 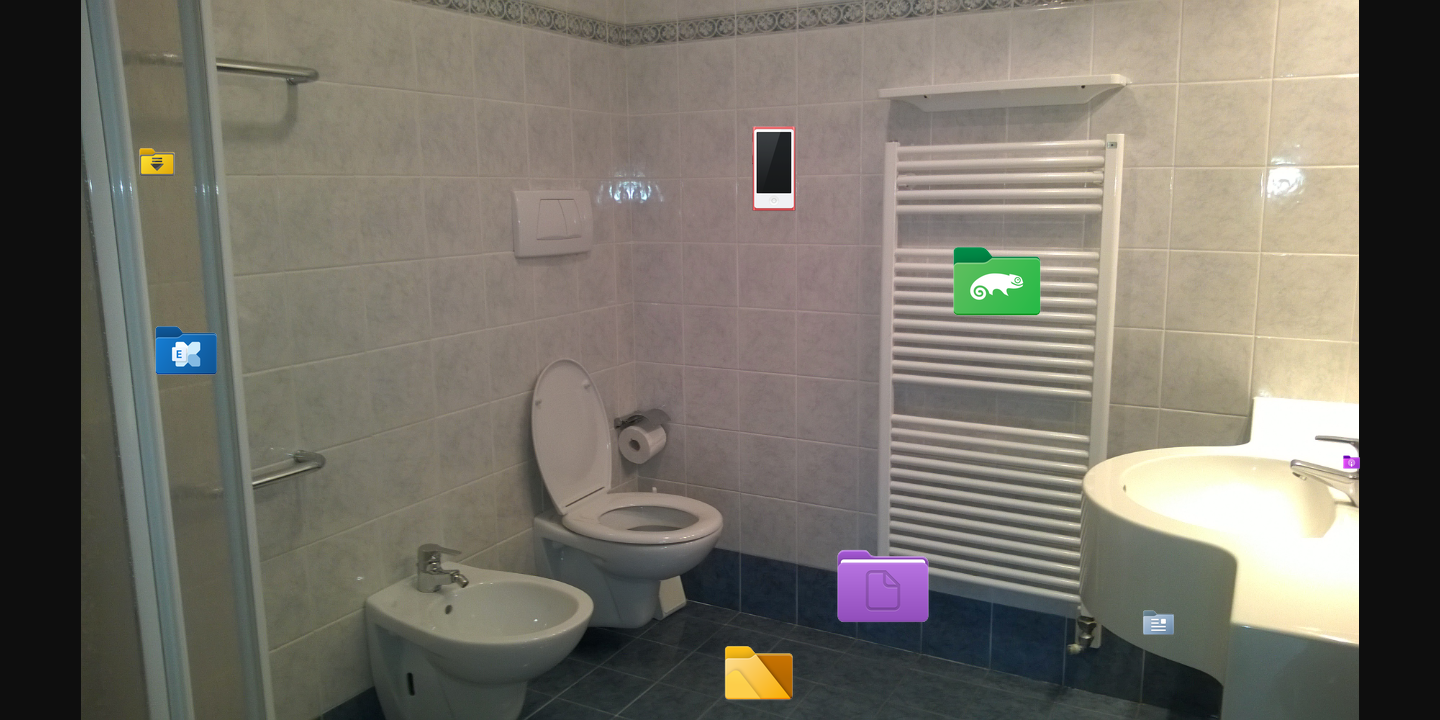 I want to click on open microsoft exchange folder, so click(x=186, y=352).